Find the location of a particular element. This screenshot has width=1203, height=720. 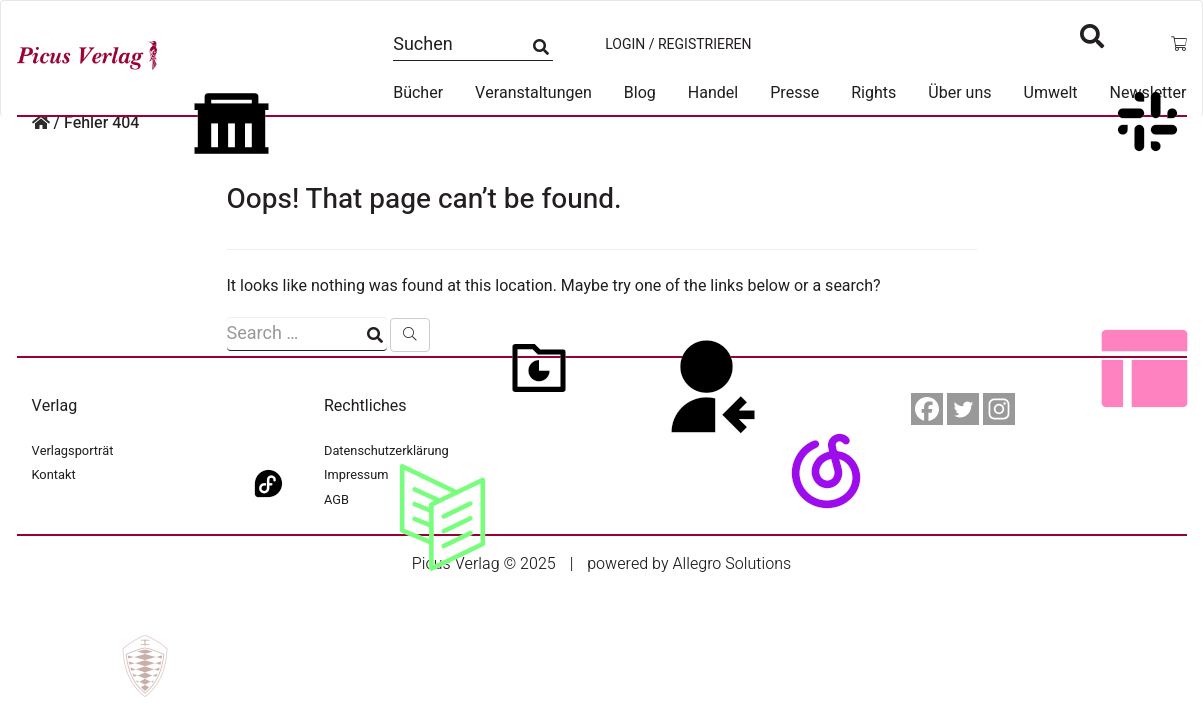

visit the Koenigsegg website or app is located at coordinates (145, 666).